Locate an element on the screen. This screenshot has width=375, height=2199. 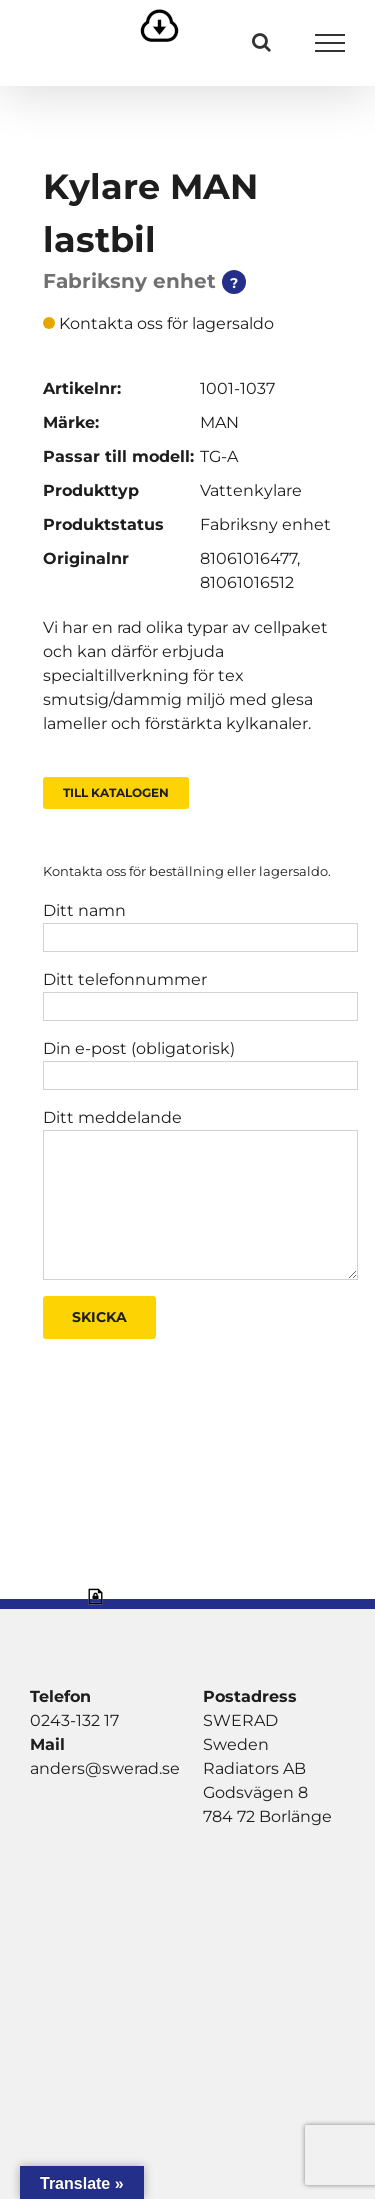
view a locked or protected file is located at coordinates (95, 1596).